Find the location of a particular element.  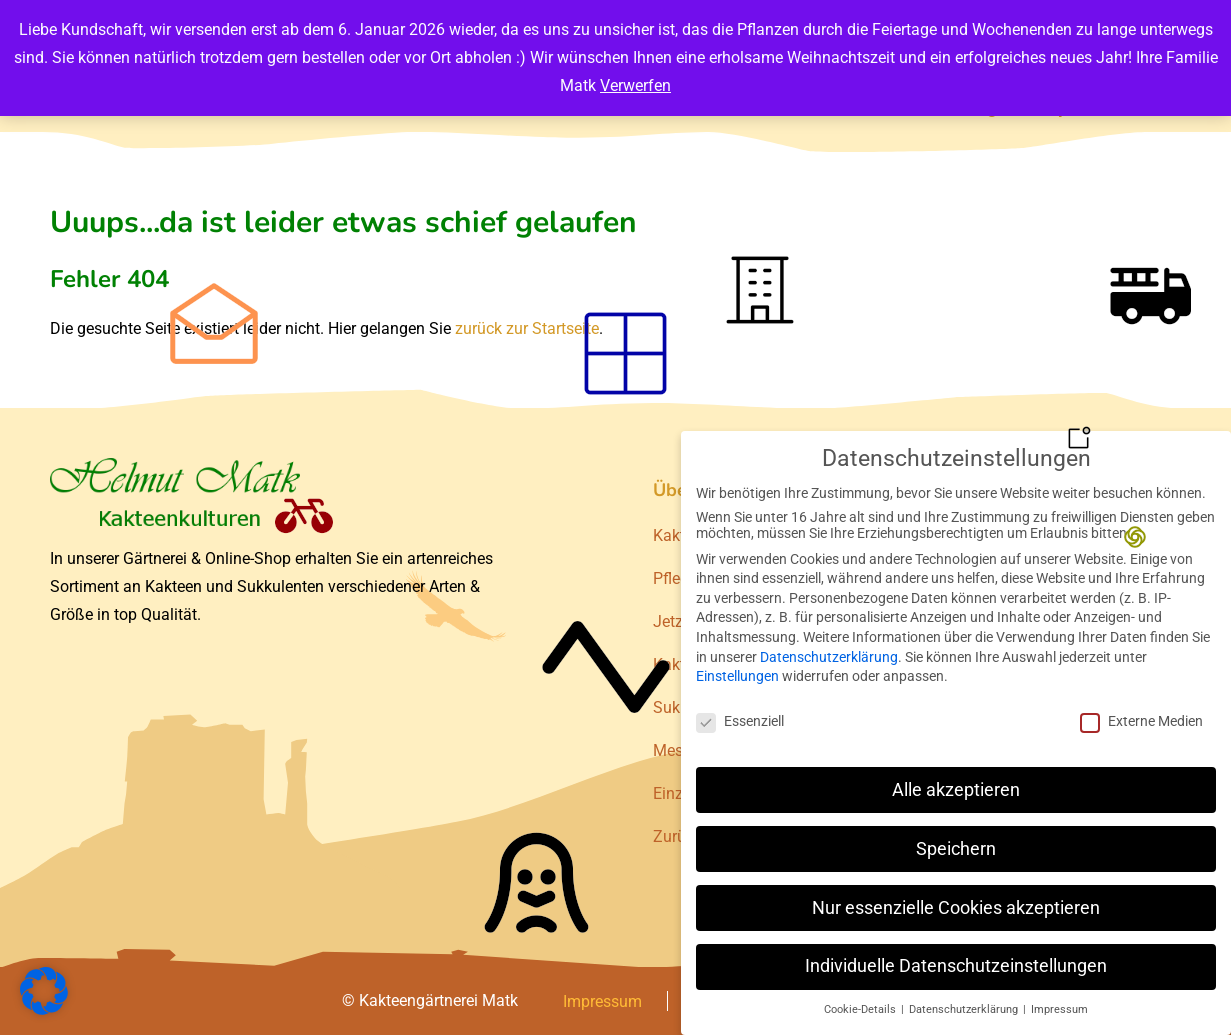

audio or sound wave visualization is located at coordinates (606, 667).